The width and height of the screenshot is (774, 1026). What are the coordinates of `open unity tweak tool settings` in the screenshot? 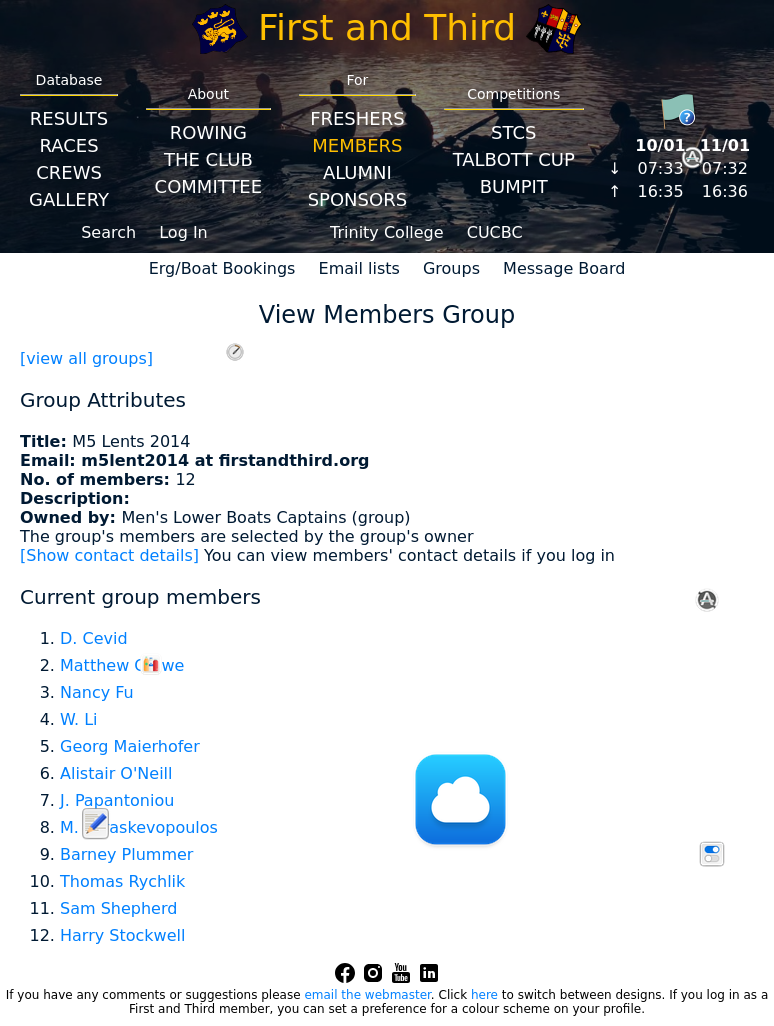 It's located at (712, 854).